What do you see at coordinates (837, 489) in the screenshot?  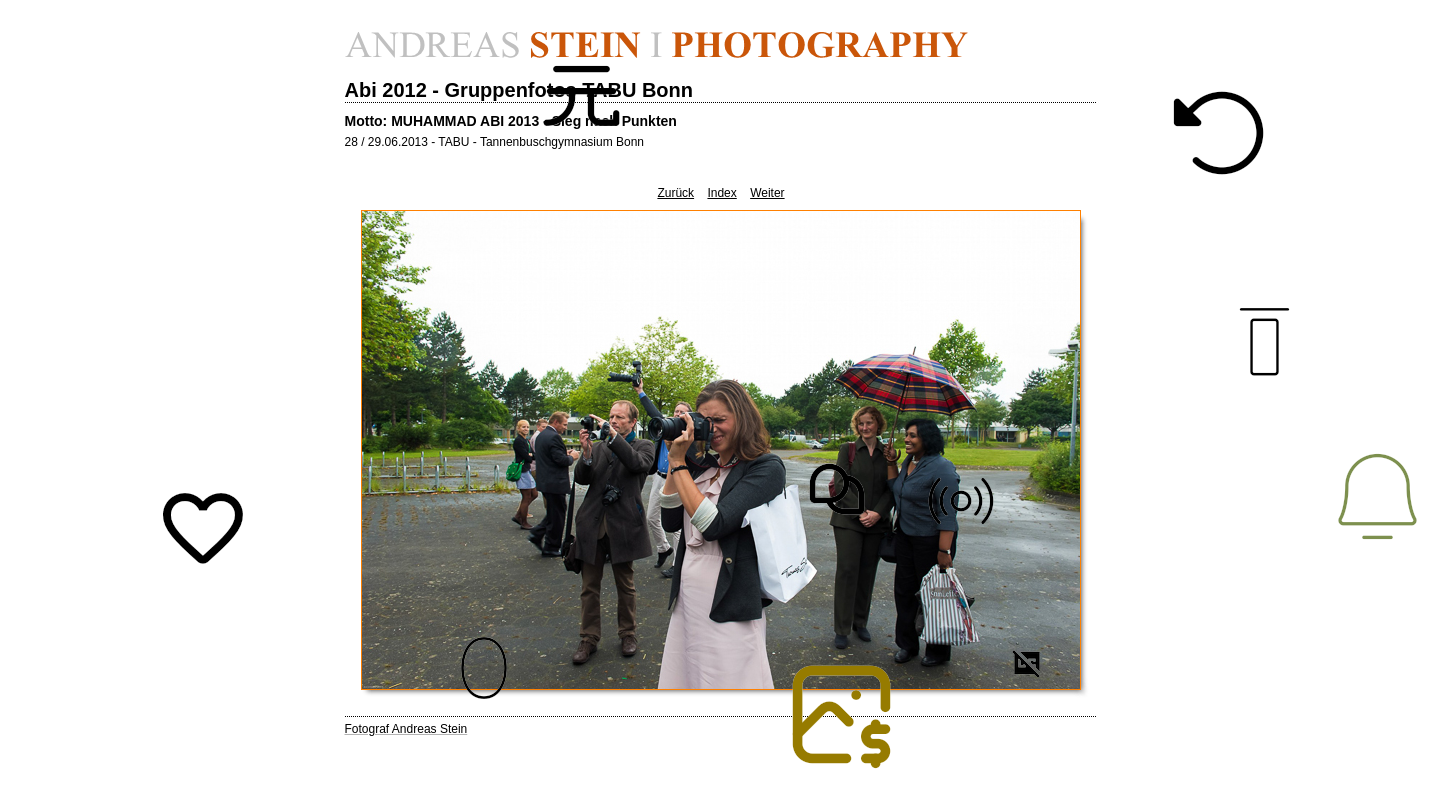 I see `open chat or messaging` at bounding box center [837, 489].